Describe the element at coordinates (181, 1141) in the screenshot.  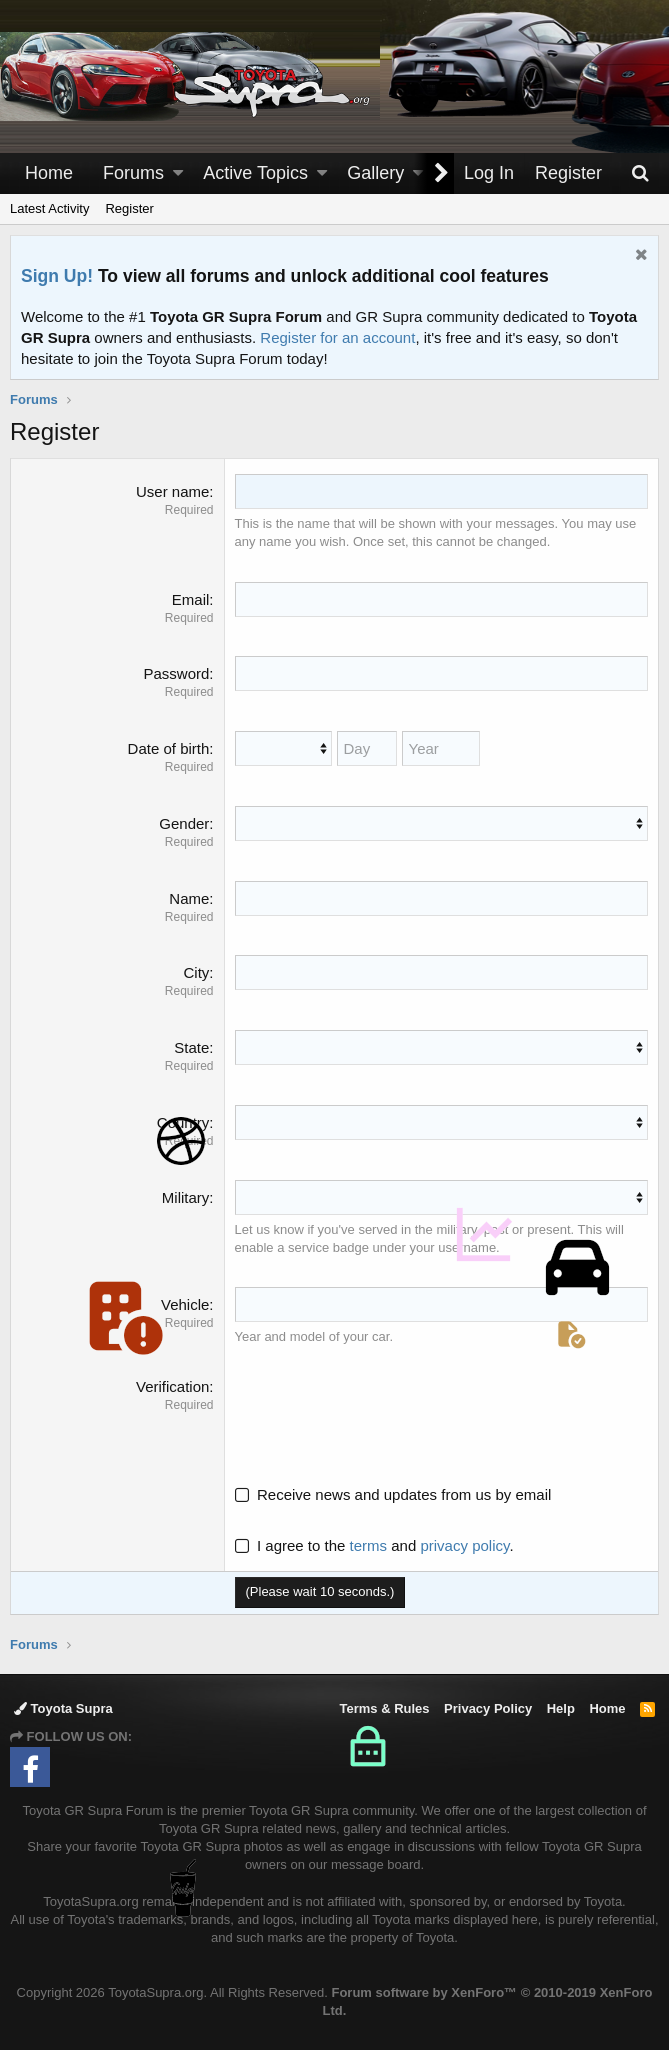
I see `dribbble logo` at that location.